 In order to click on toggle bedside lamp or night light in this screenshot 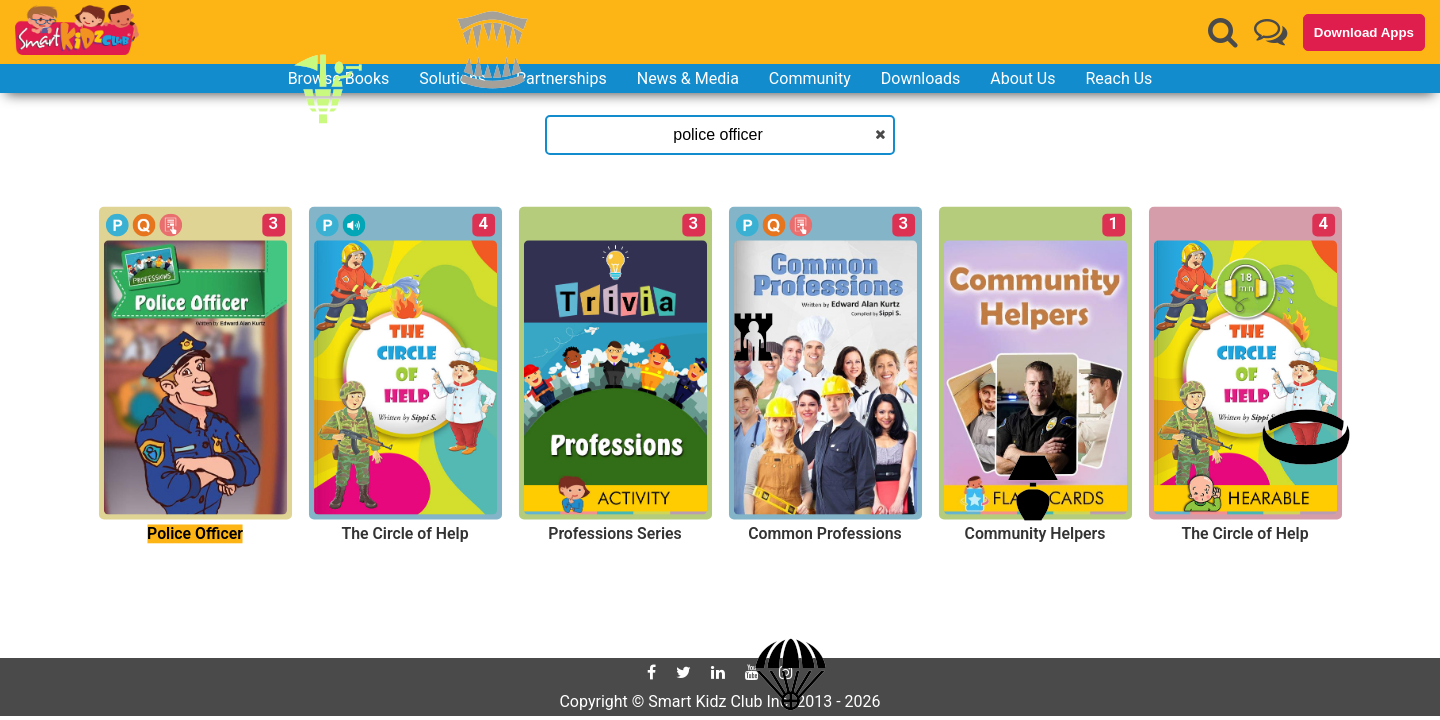, I will do `click(1033, 488)`.